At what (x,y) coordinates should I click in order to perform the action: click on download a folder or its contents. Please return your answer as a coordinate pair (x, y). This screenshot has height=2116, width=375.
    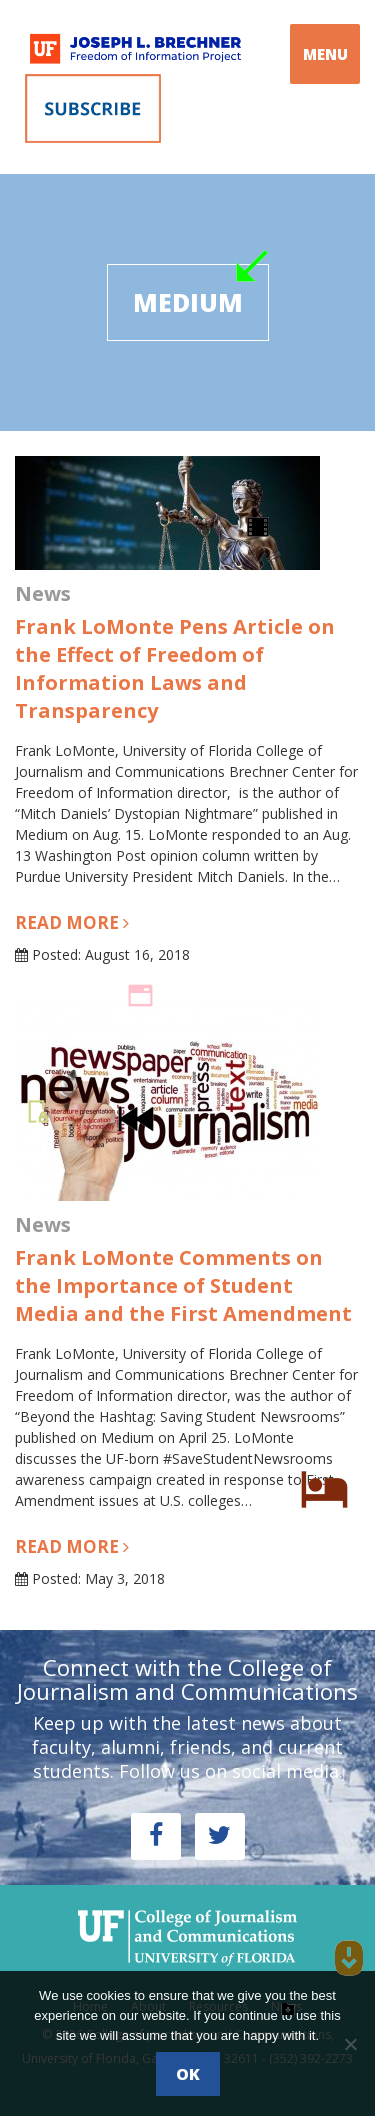
    Looking at the image, I should click on (288, 2009).